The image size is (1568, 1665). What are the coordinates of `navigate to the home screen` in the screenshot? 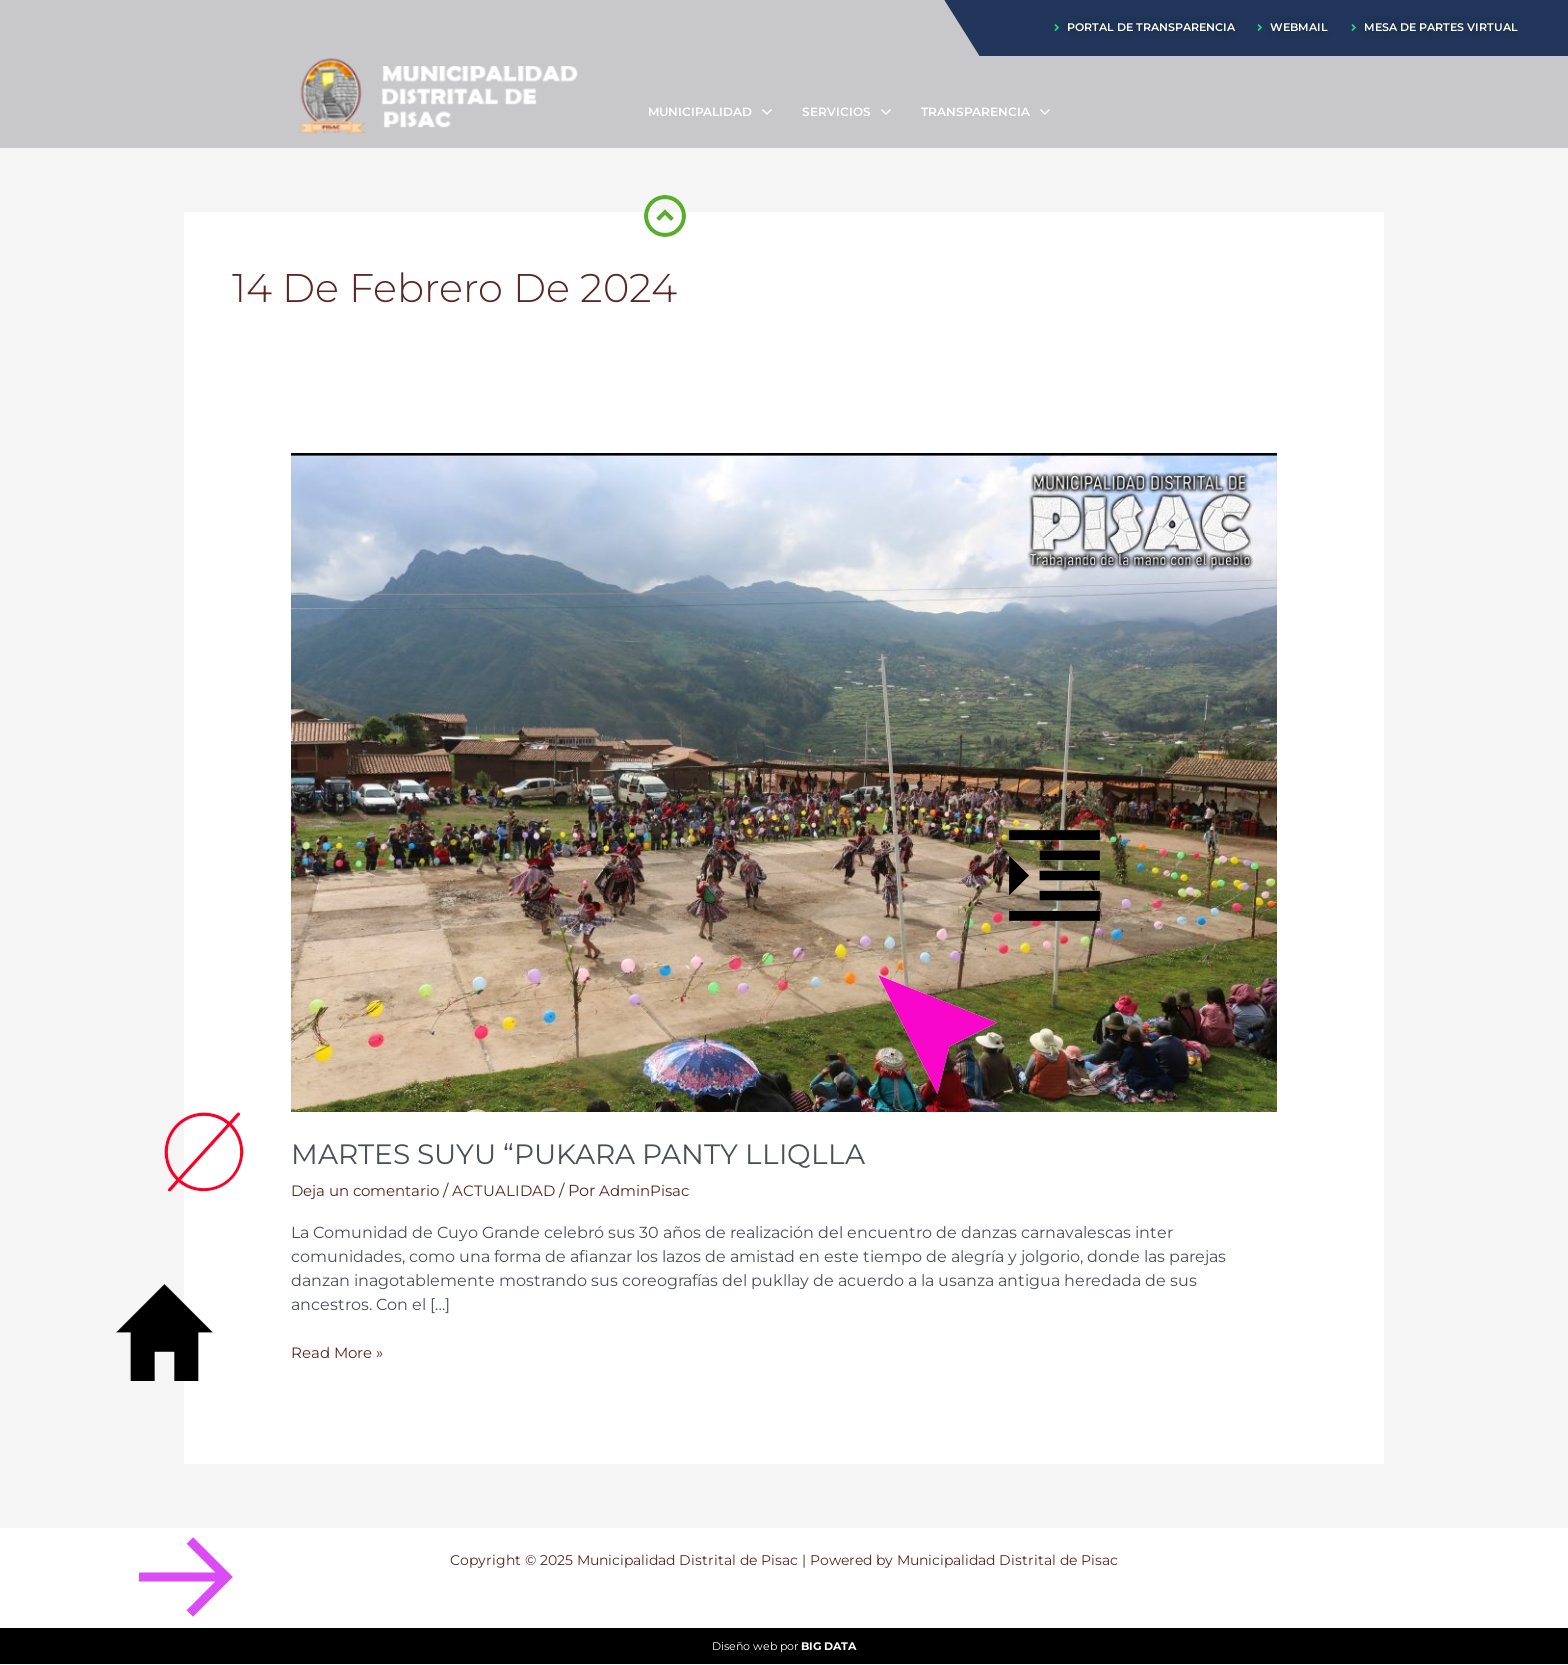 It's located at (164, 1332).